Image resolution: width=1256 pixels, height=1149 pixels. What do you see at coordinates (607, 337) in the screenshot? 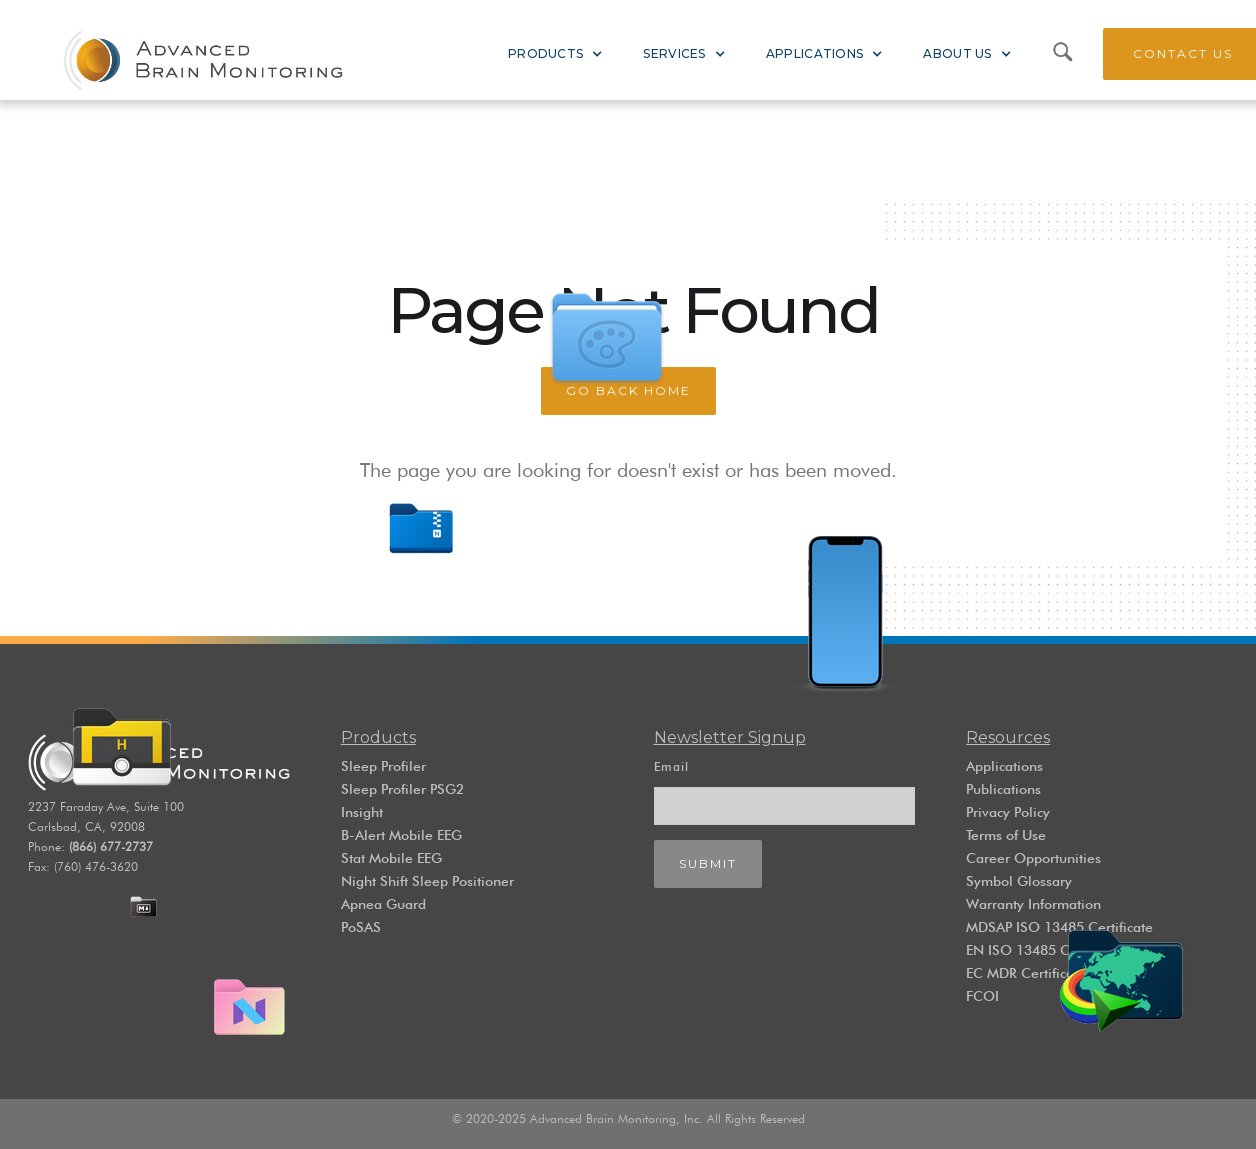
I see `open folder containing 2D artwork files` at bounding box center [607, 337].